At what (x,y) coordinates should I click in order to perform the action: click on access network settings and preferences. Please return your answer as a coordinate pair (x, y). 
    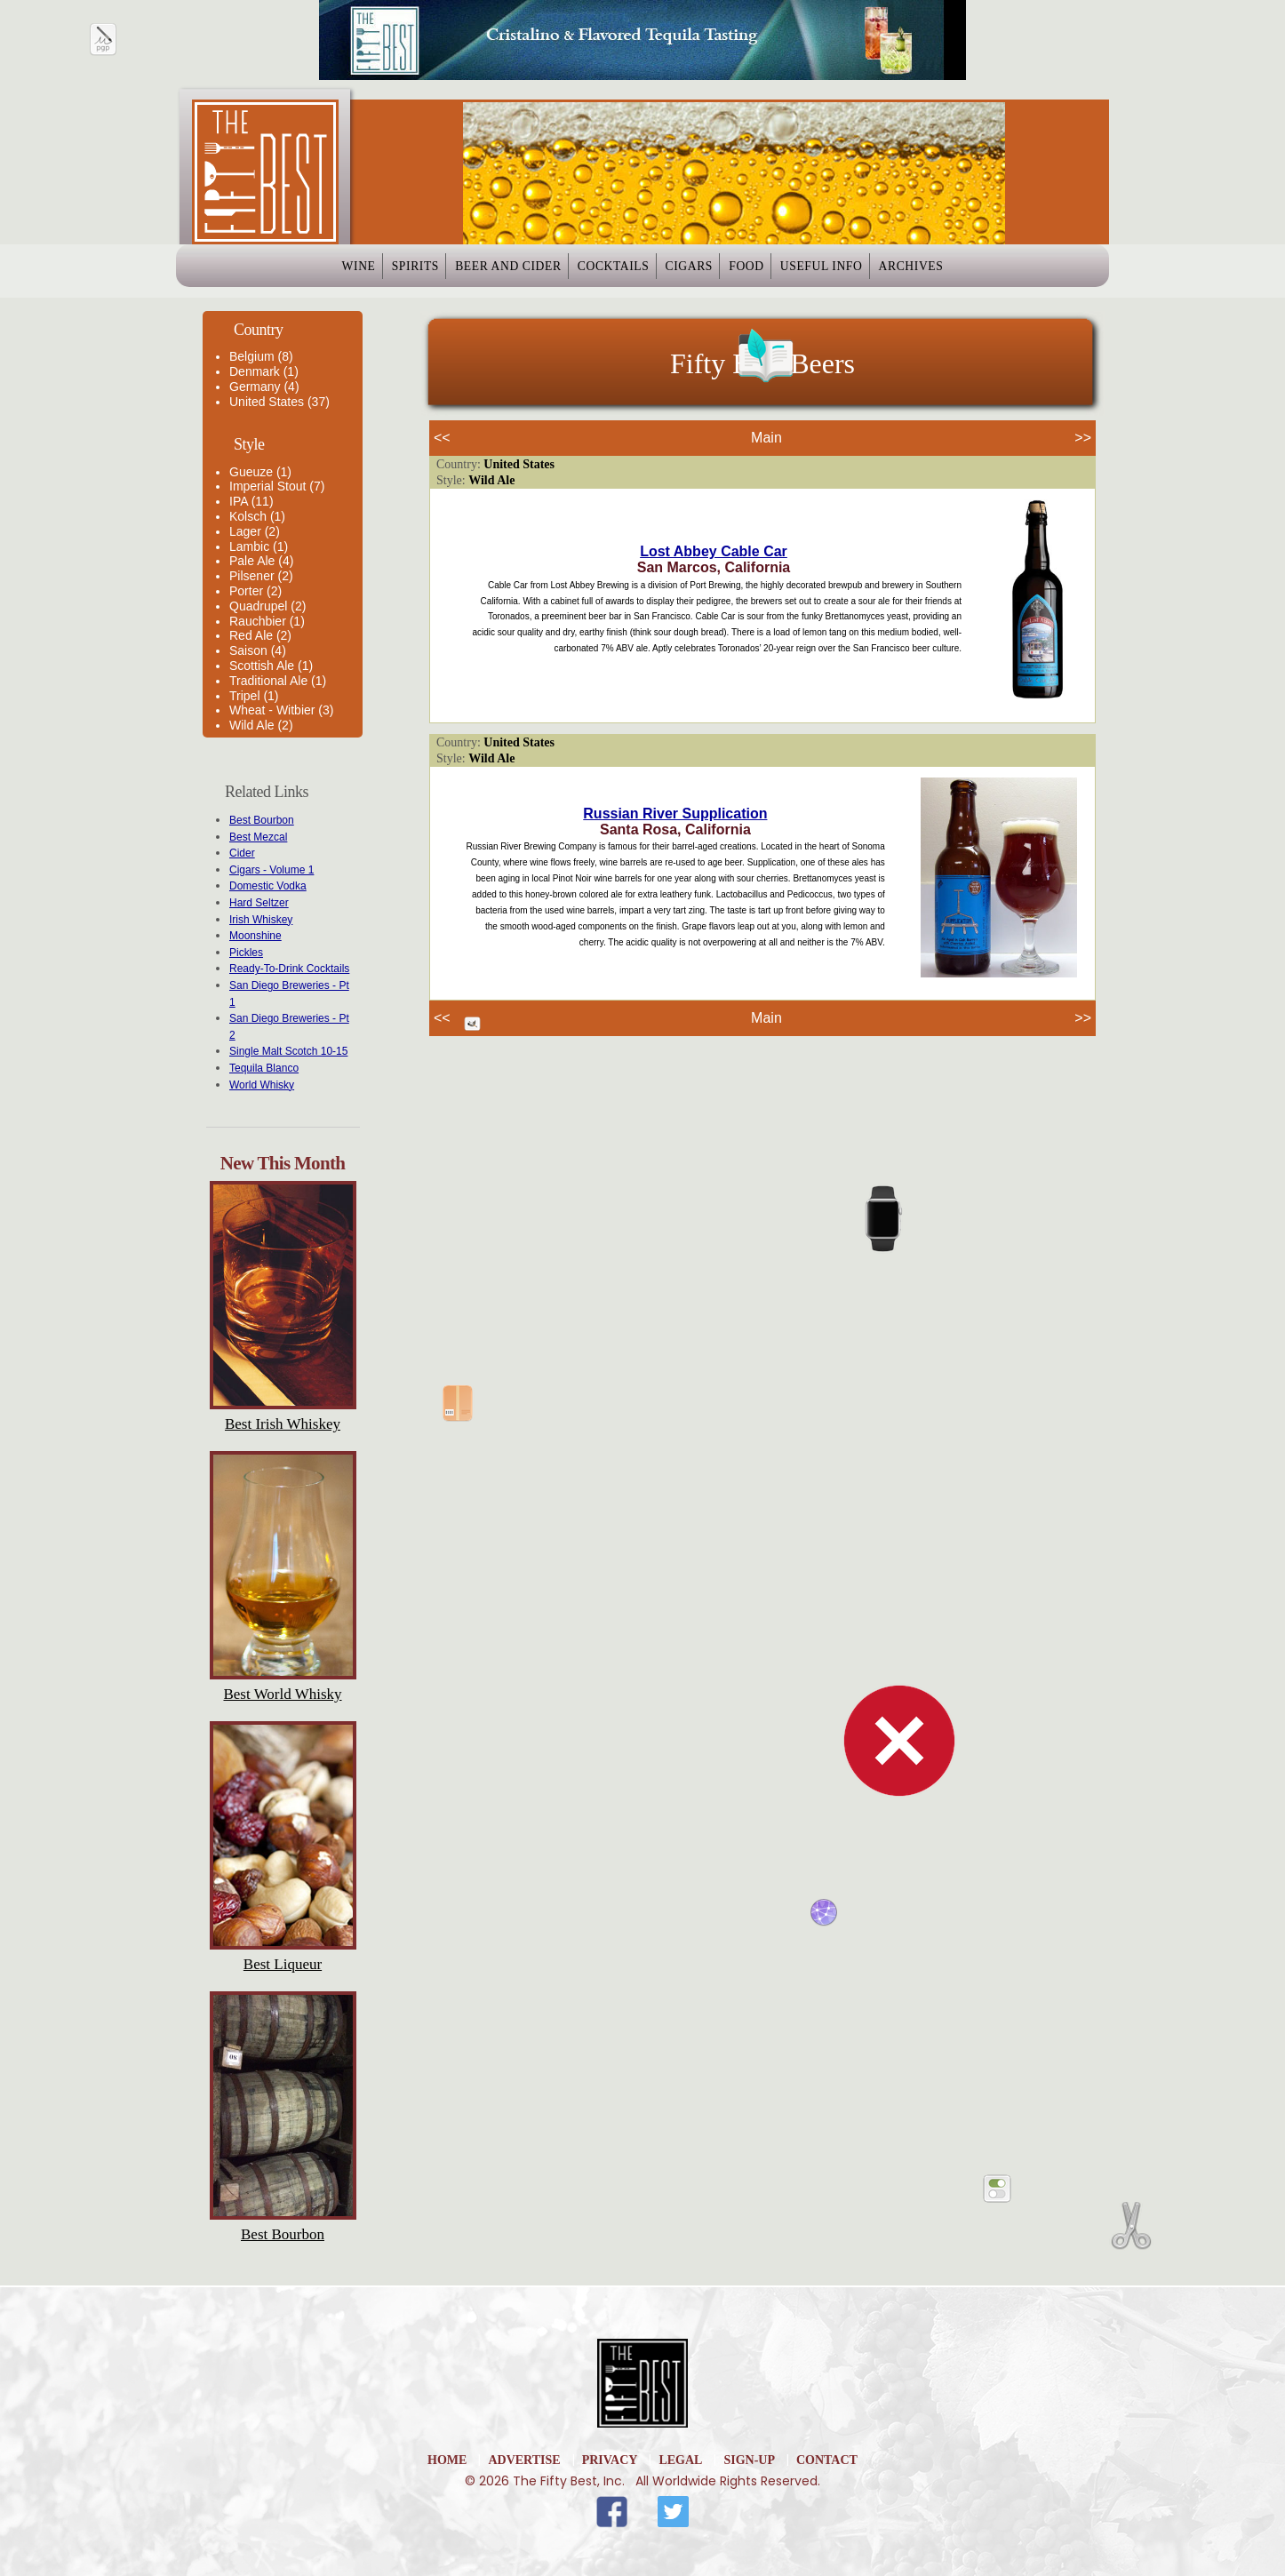
    Looking at the image, I should click on (824, 1912).